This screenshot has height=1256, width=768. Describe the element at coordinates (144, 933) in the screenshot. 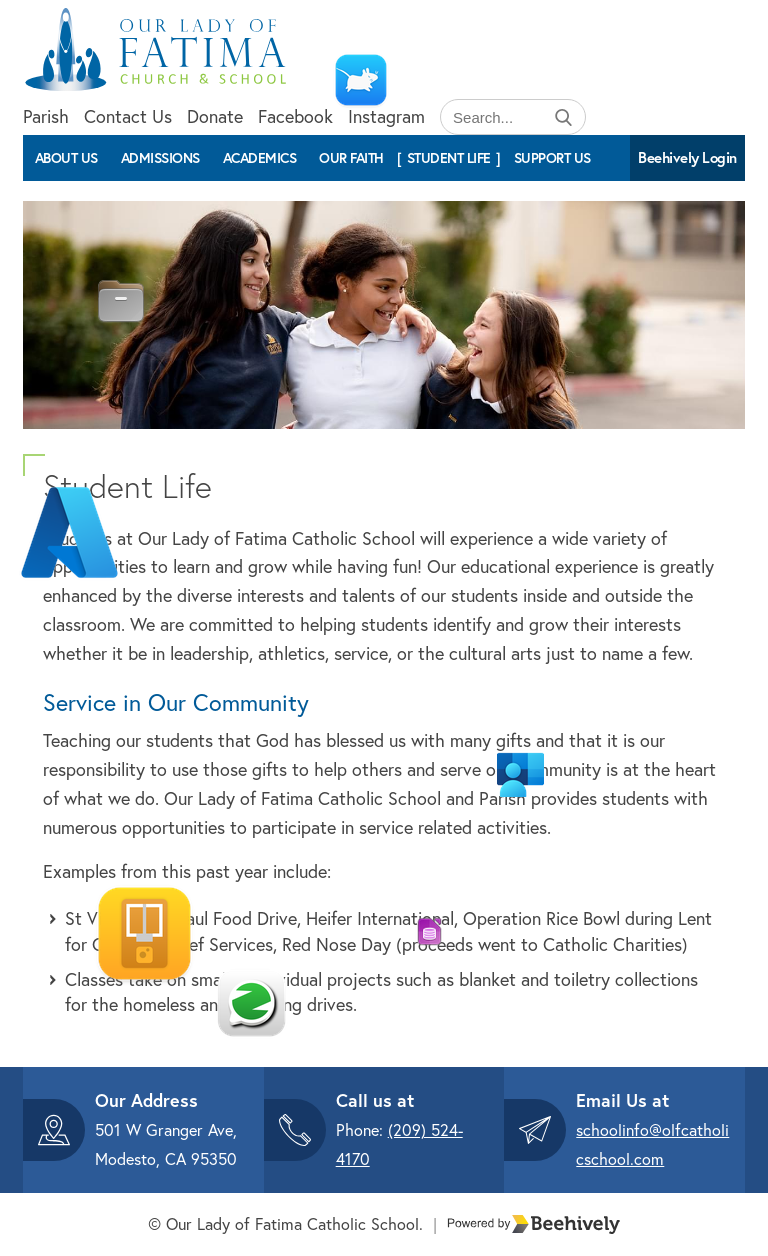

I see `open Piper mouse configuration app` at that location.